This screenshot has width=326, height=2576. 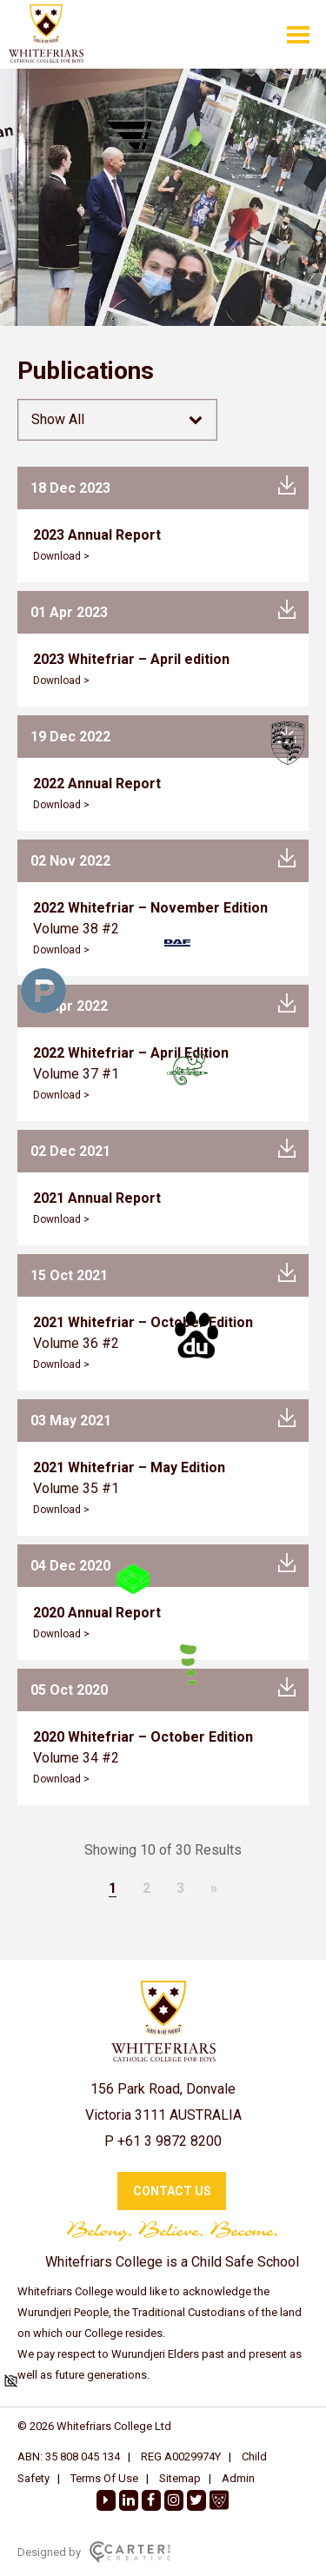 I want to click on DAF Trucks company logo, so click(x=177, y=943).